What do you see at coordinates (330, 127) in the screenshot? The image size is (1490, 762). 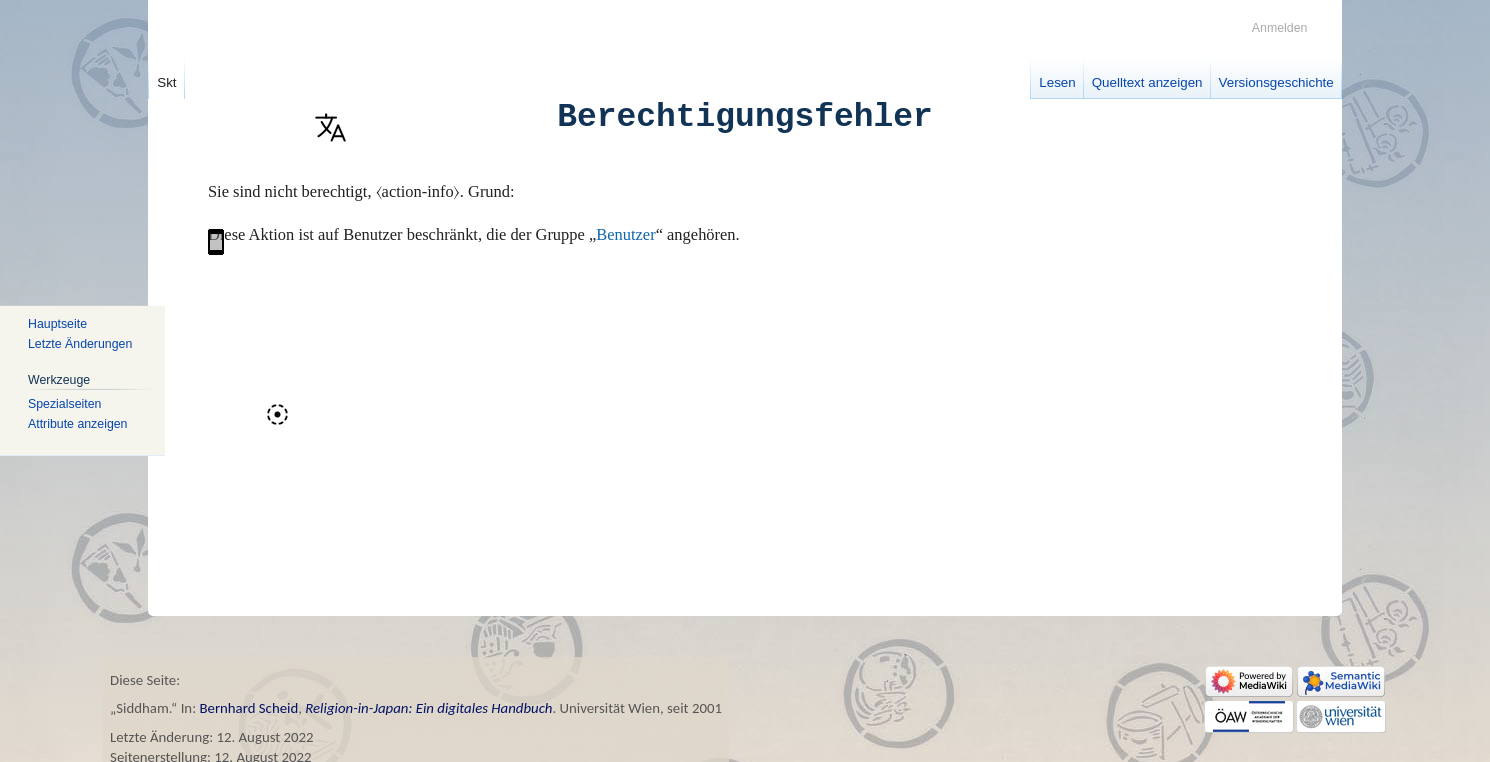 I see `change language settings` at bounding box center [330, 127].